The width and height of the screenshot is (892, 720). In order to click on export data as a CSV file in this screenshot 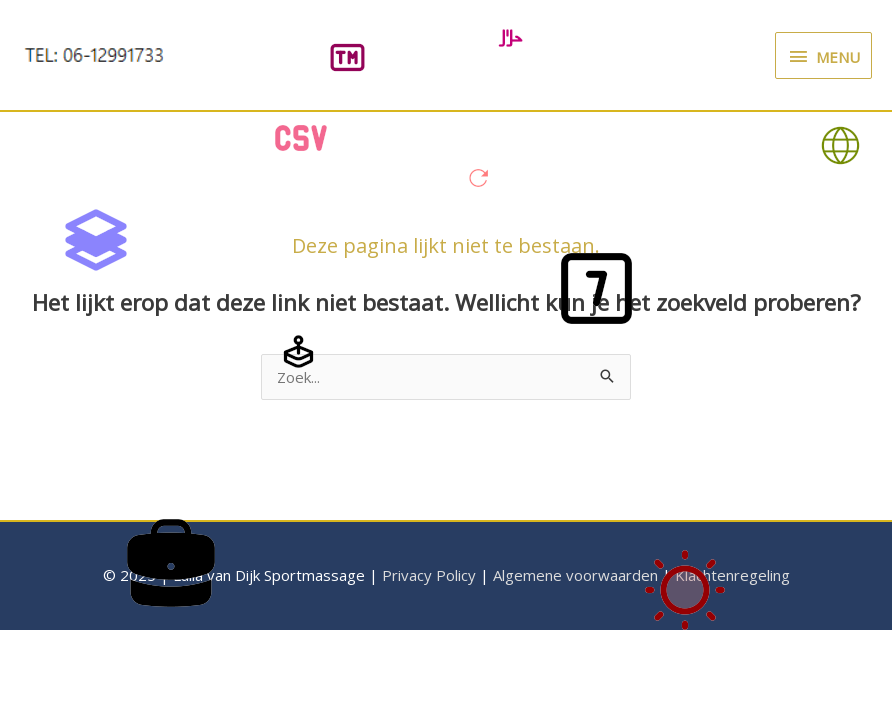, I will do `click(301, 138)`.